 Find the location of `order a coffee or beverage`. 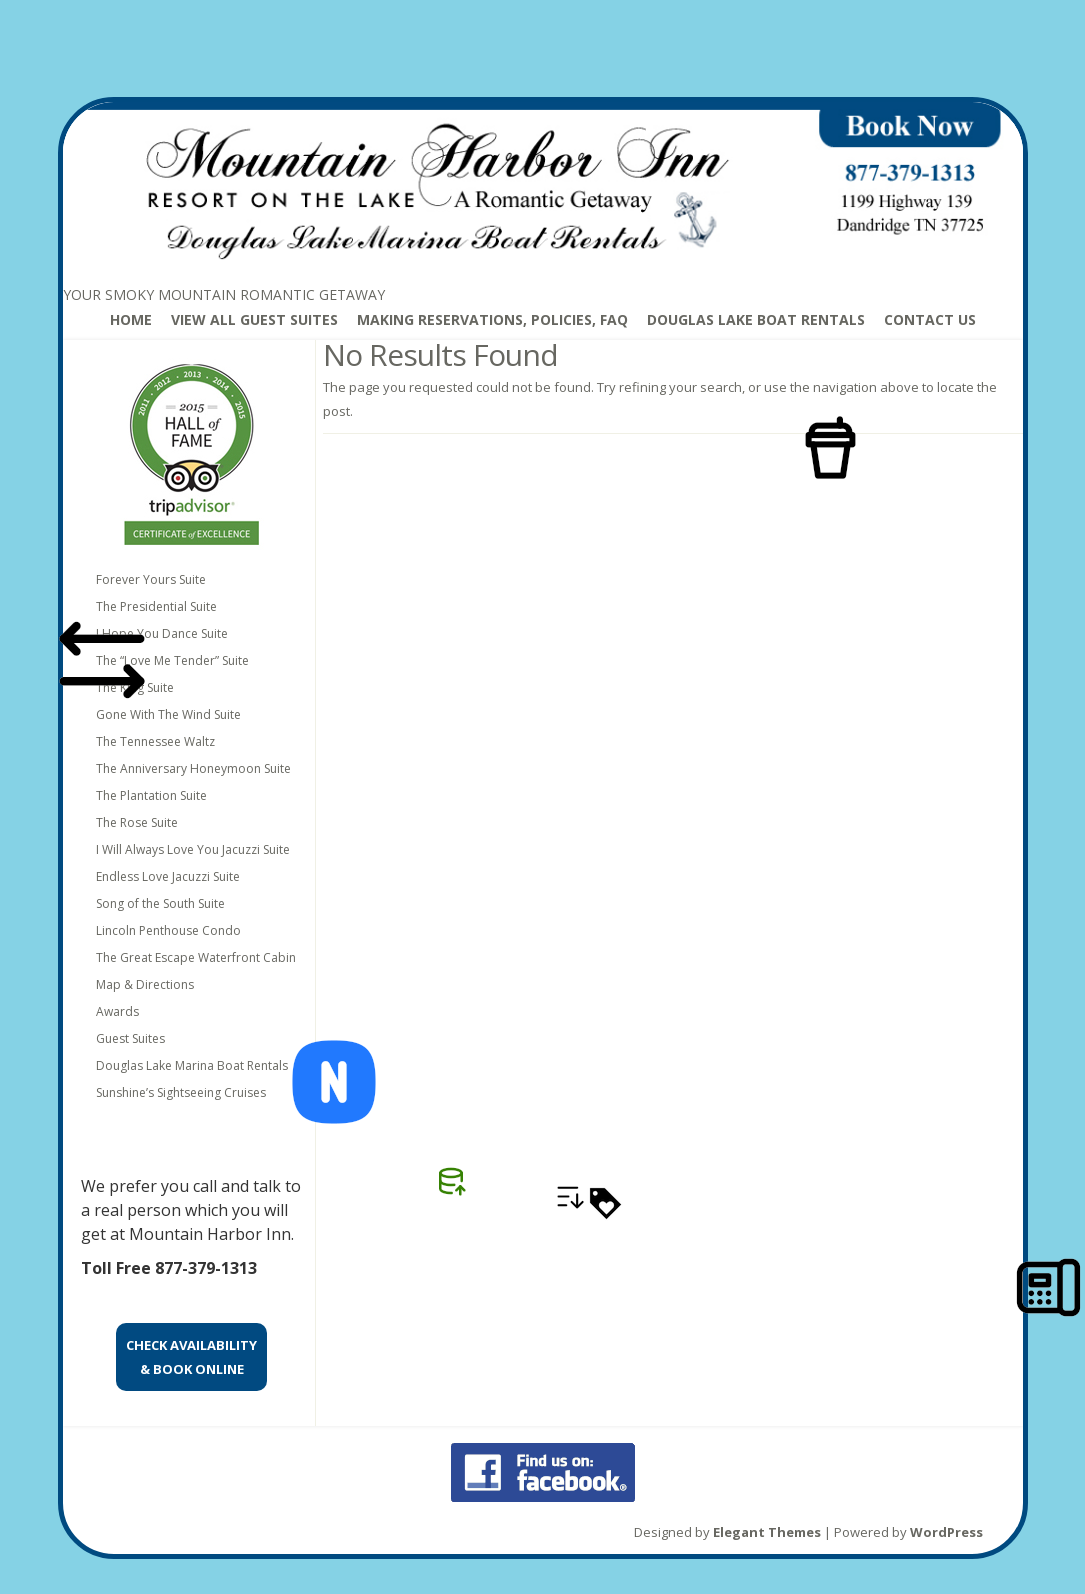

order a coffee or beverage is located at coordinates (830, 447).